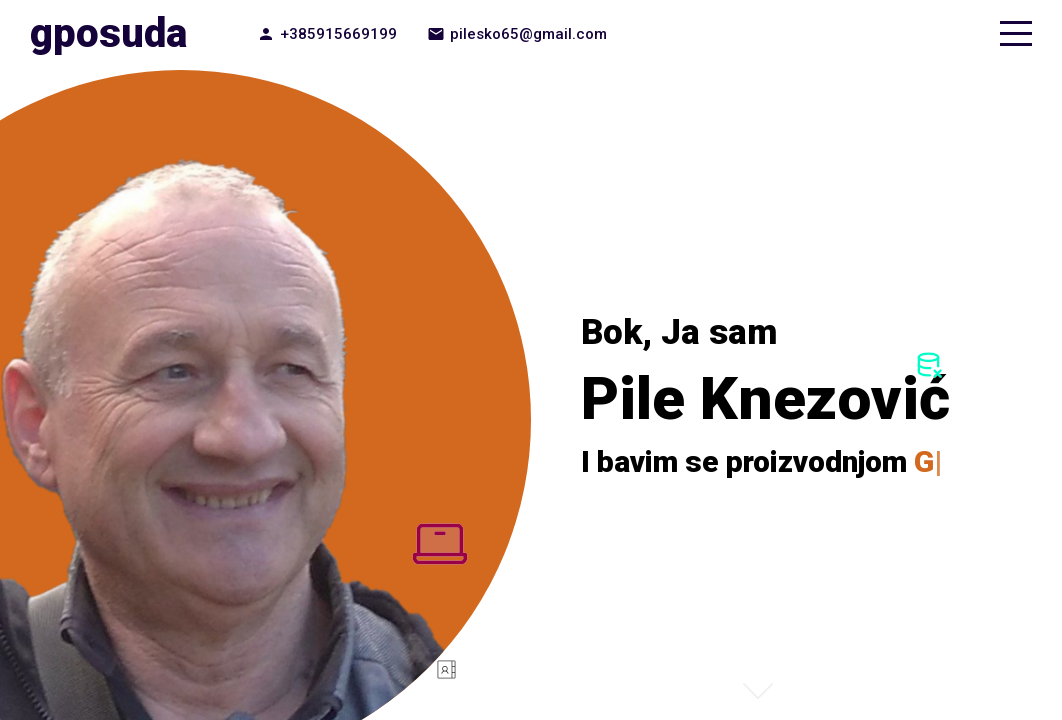 This screenshot has width=1062, height=720. What do you see at coordinates (440, 543) in the screenshot?
I see `switch to desktop view` at bounding box center [440, 543].